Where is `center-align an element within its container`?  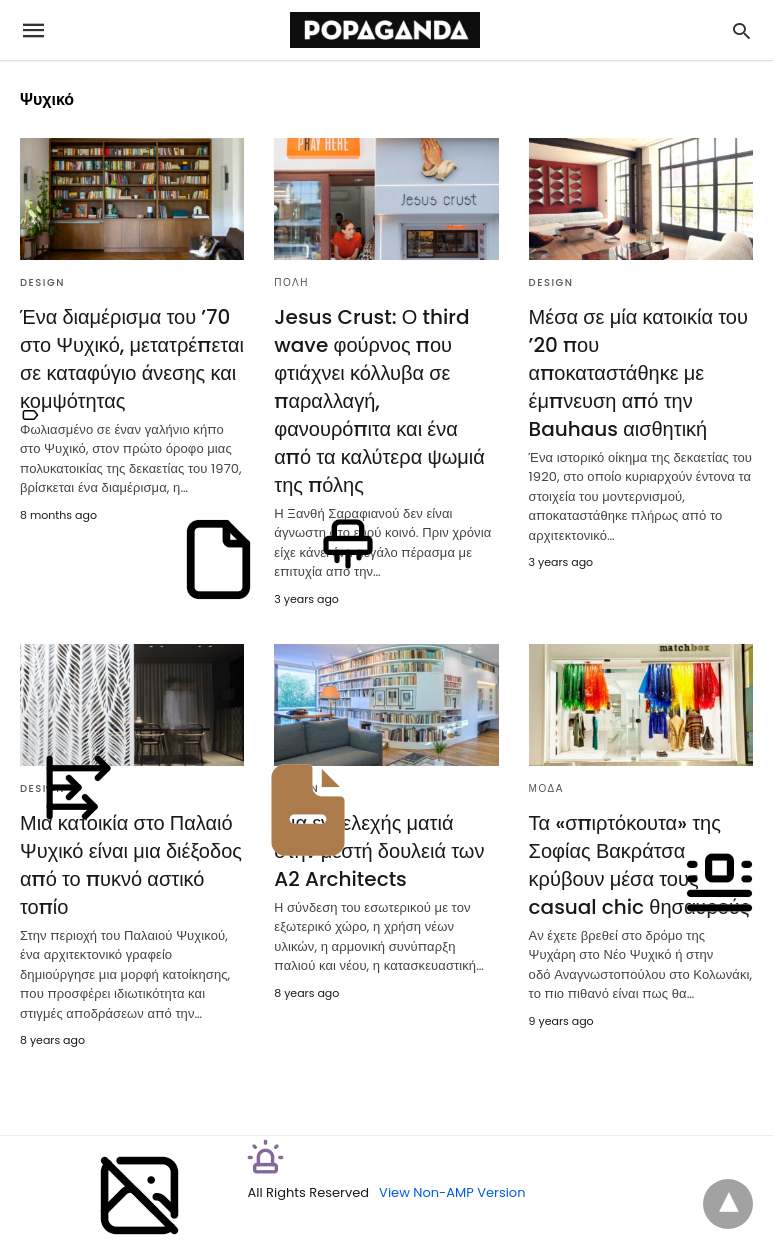 center-align an element within its container is located at coordinates (719, 882).